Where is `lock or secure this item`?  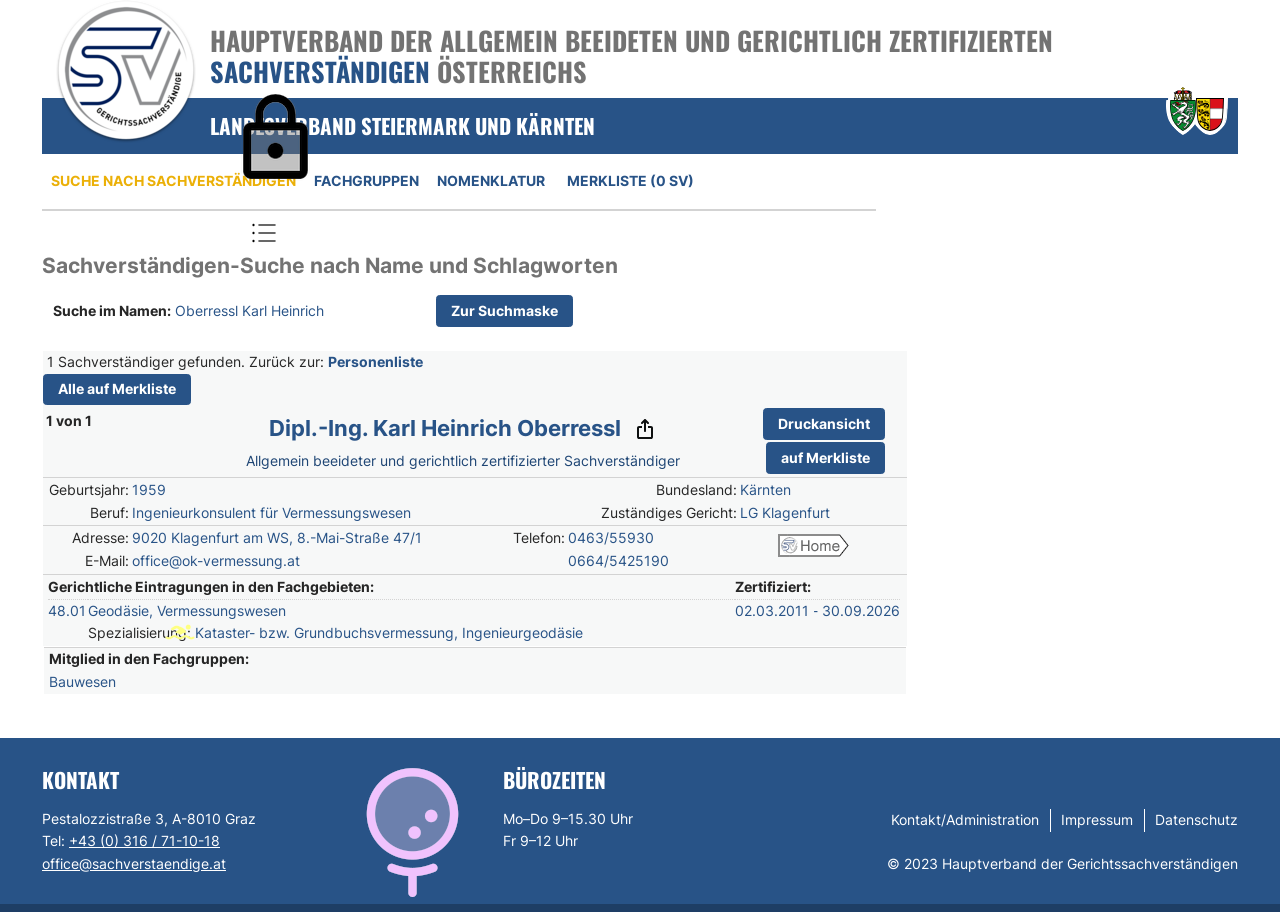 lock or secure this item is located at coordinates (275, 138).